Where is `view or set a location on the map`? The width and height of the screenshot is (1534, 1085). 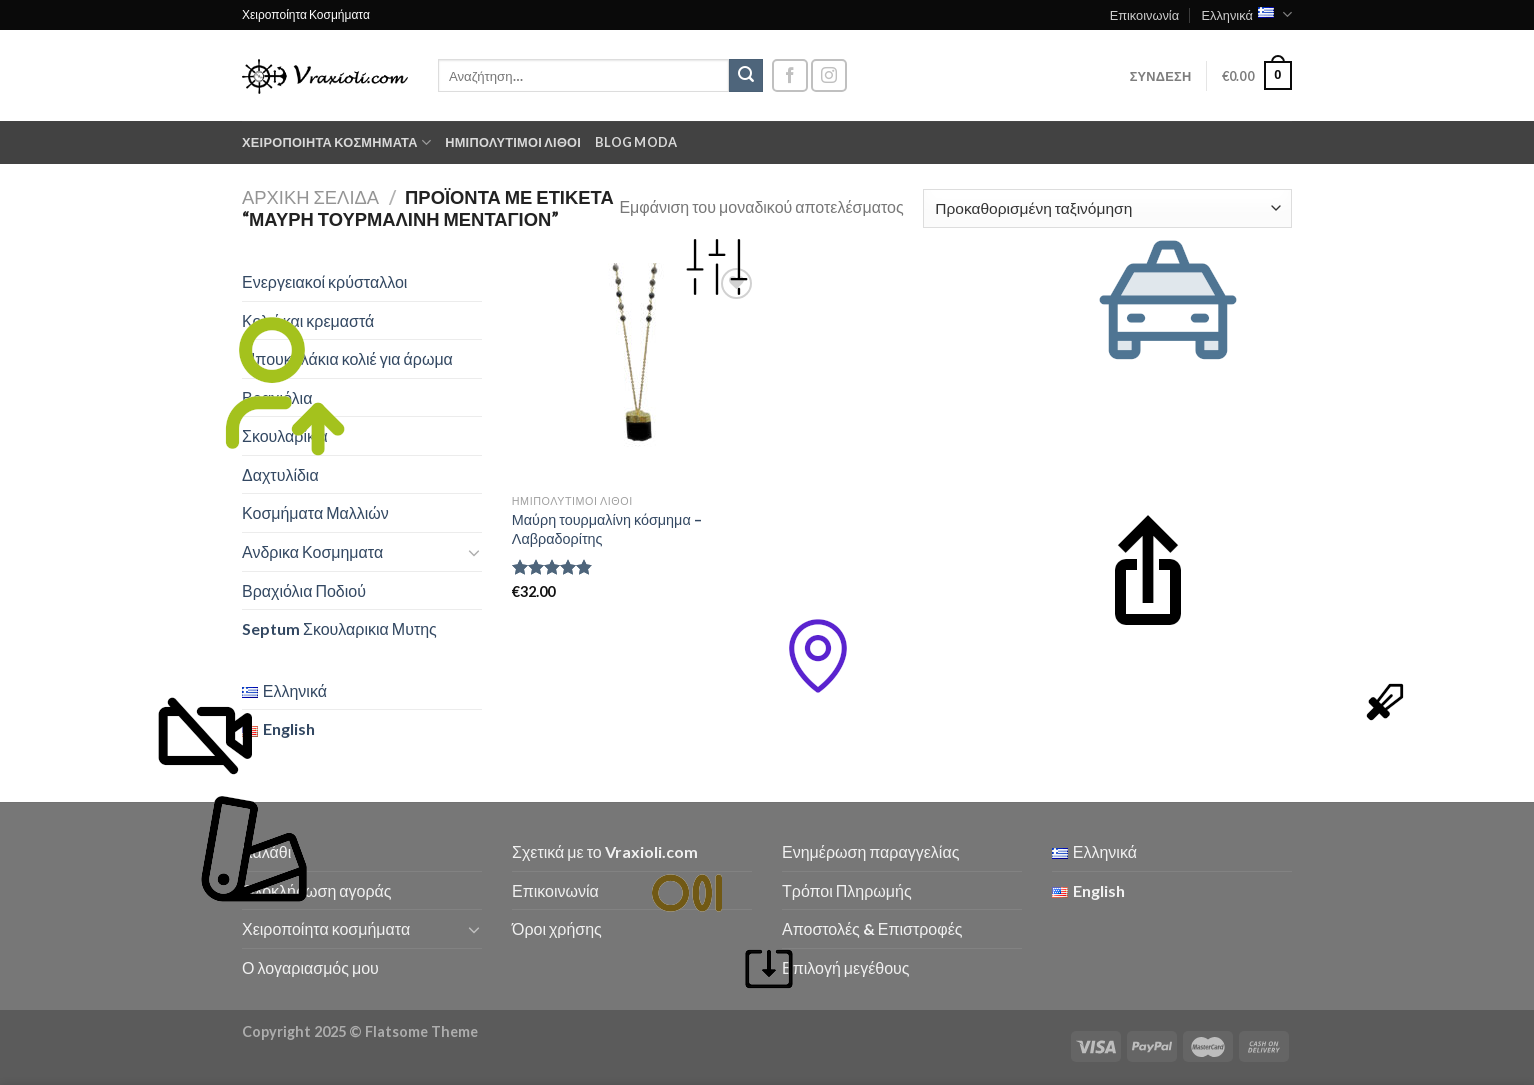 view or set a location on the map is located at coordinates (818, 656).